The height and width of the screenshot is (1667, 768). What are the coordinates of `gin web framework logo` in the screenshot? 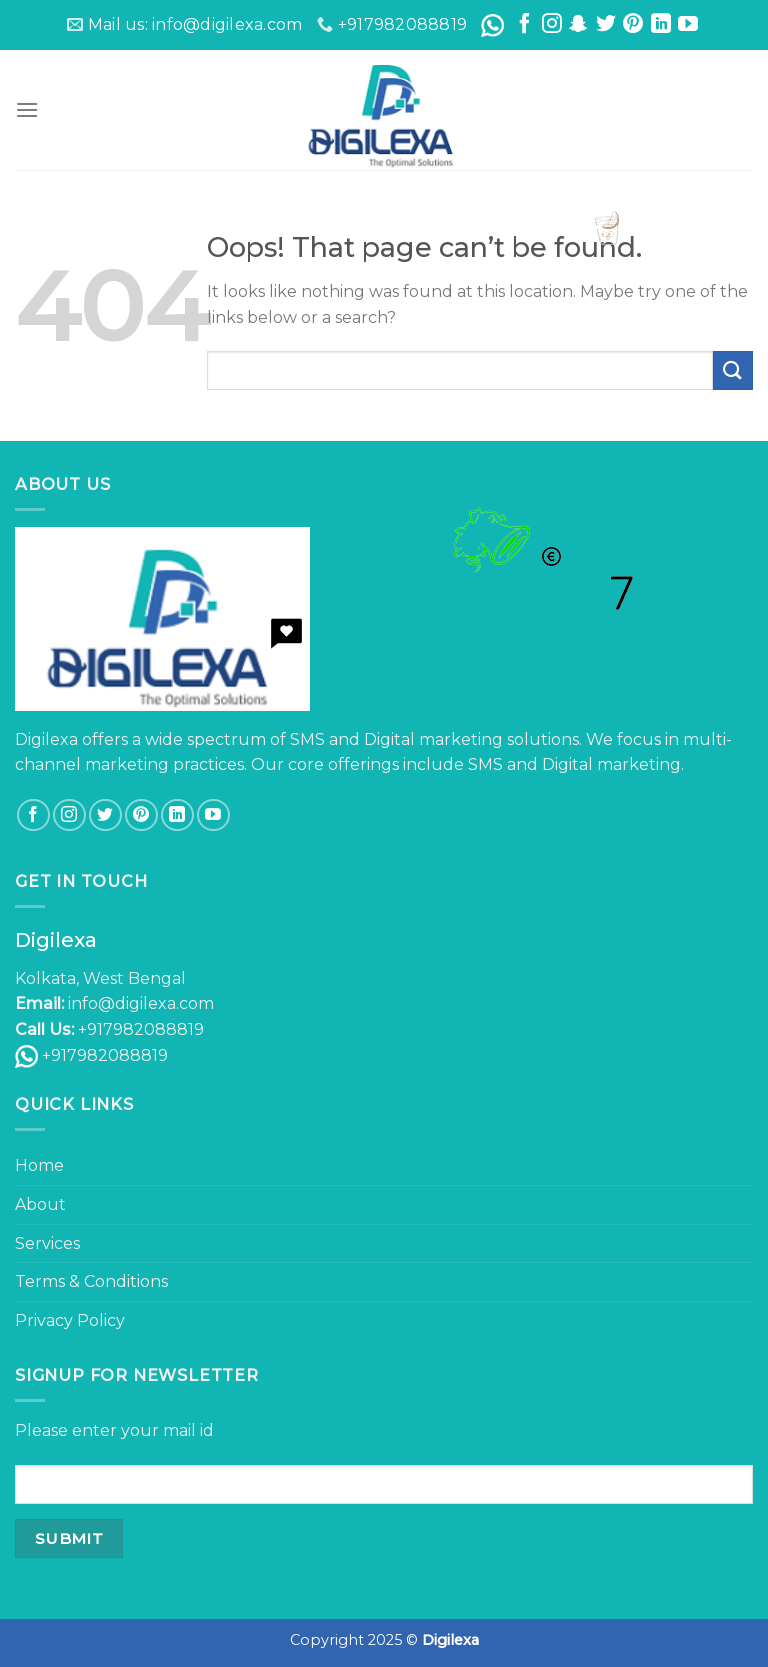 It's located at (607, 228).